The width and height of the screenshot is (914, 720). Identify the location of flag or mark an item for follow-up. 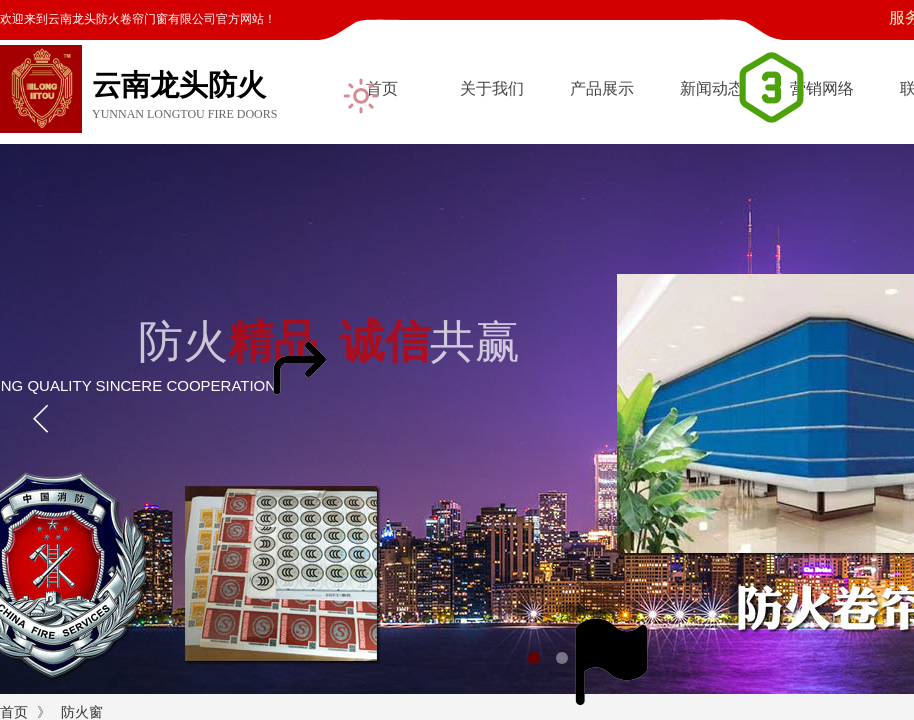
(611, 660).